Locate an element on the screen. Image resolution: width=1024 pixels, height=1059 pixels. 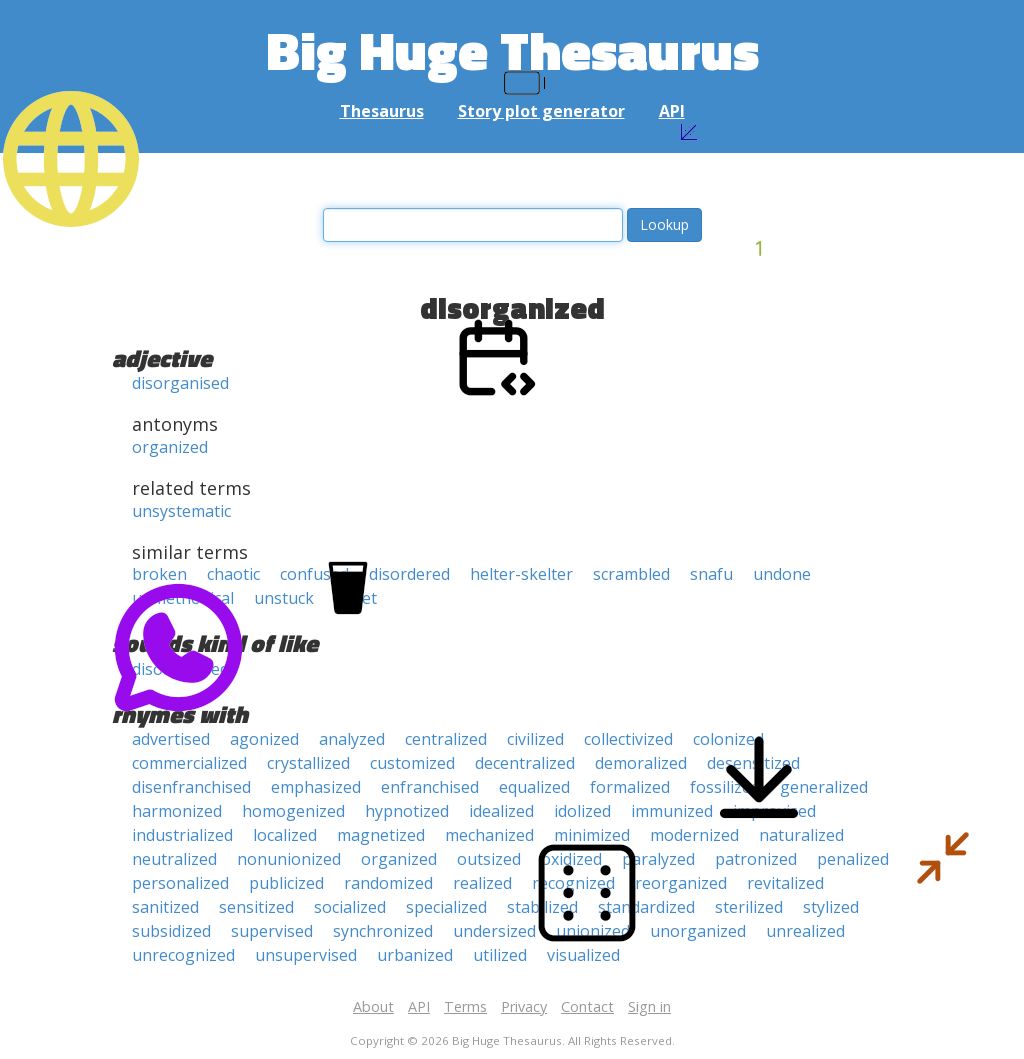
open WhatsApp messaging app is located at coordinates (178, 647).